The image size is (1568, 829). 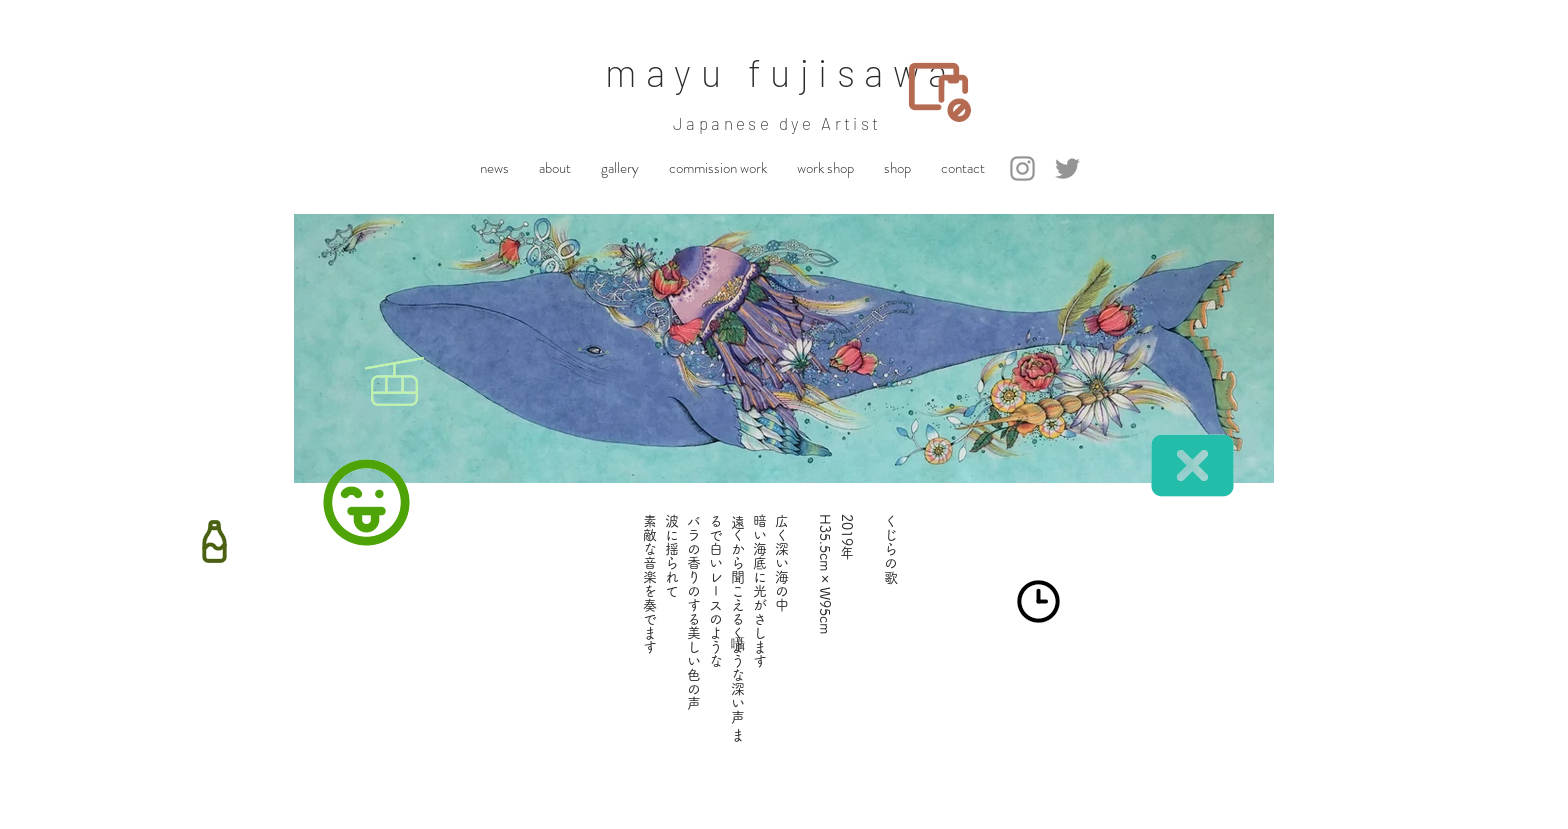 I want to click on access cable car or gondola transit options, so click(x=394, y=382).